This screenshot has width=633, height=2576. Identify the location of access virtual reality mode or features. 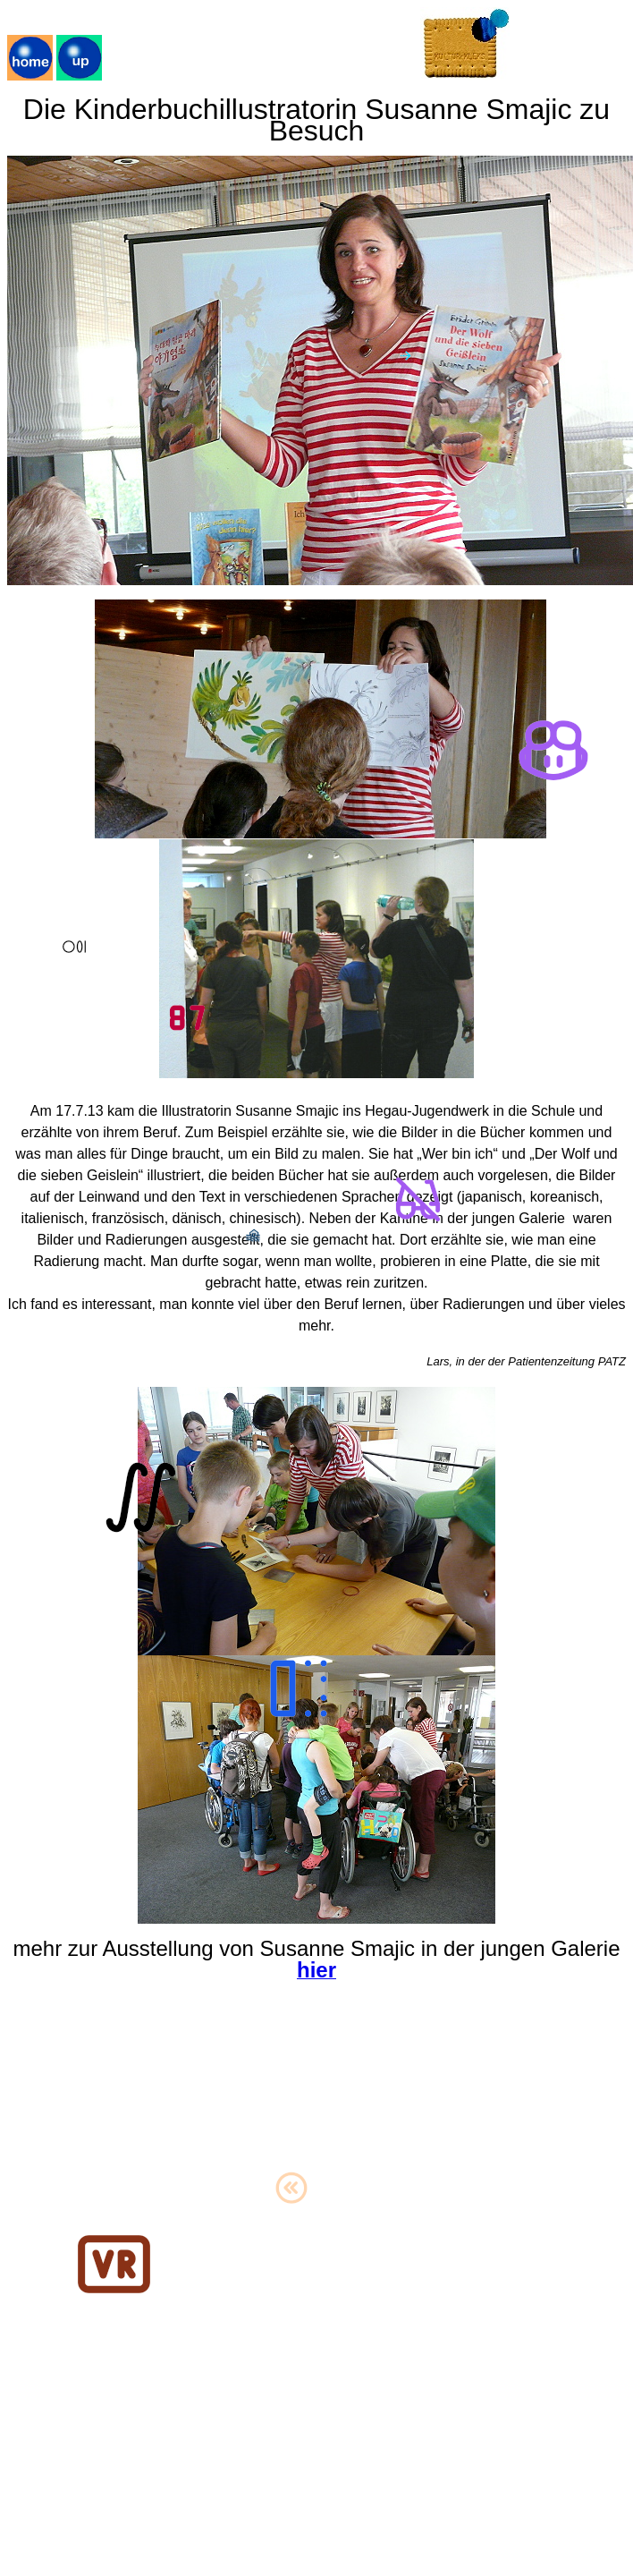
(114, 2264).